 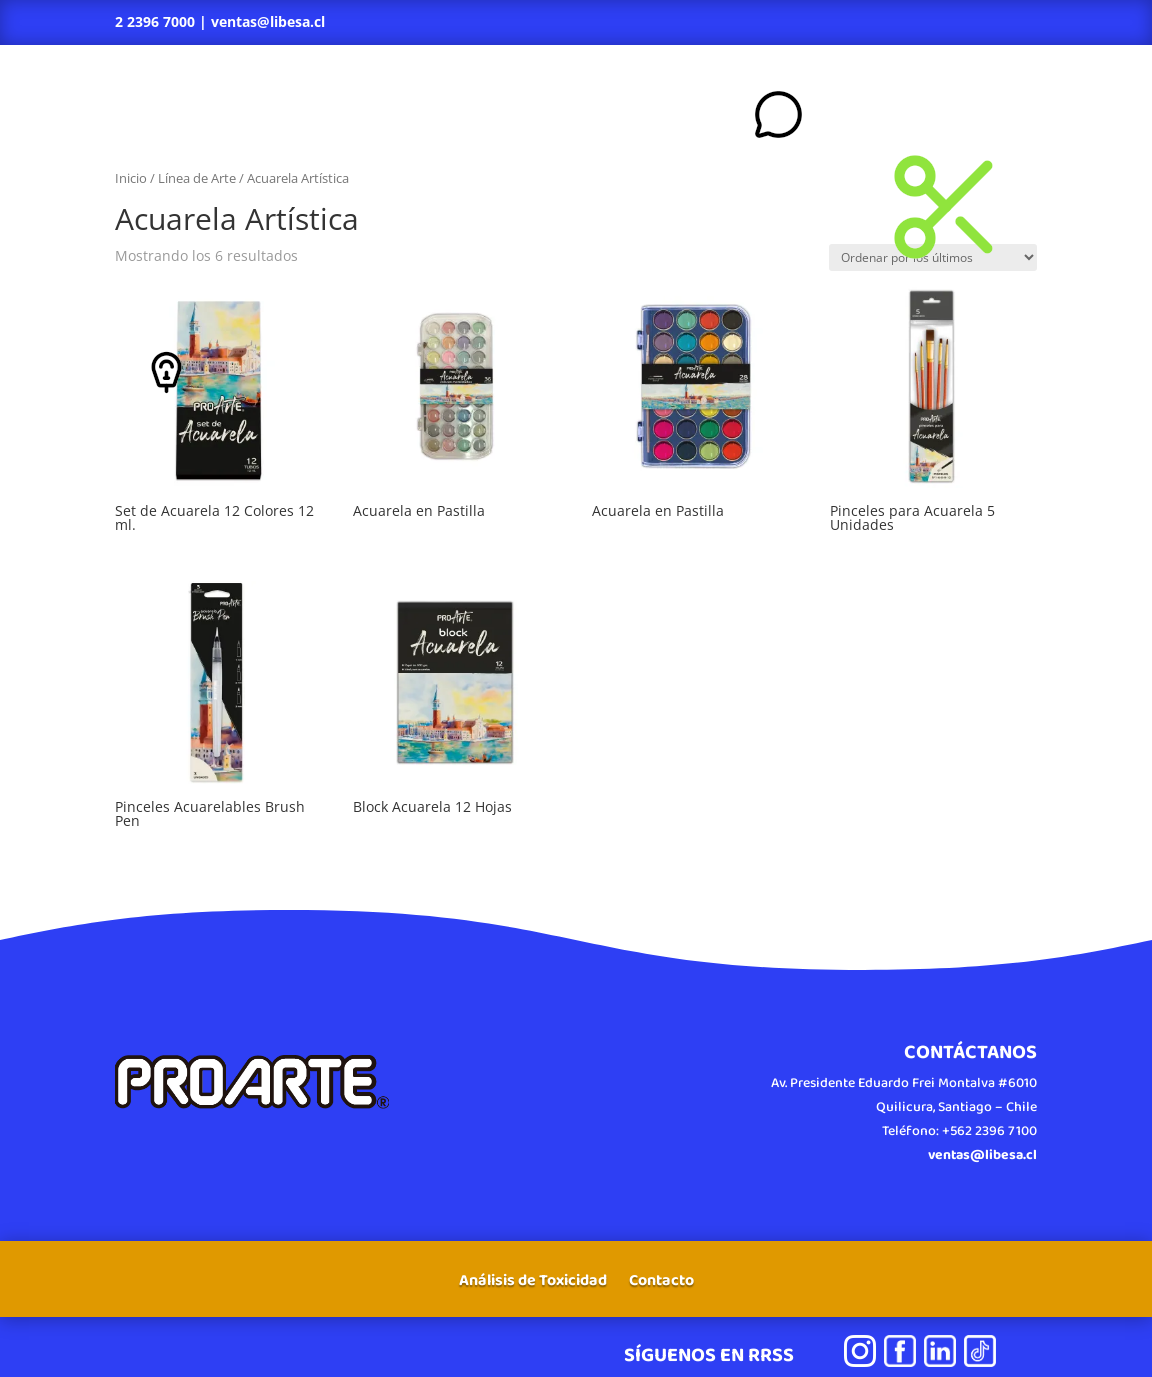 What do you see at coordinates (946, 207) in the screenshot?
I see `cut selected content` at bounding box center [946, 207].